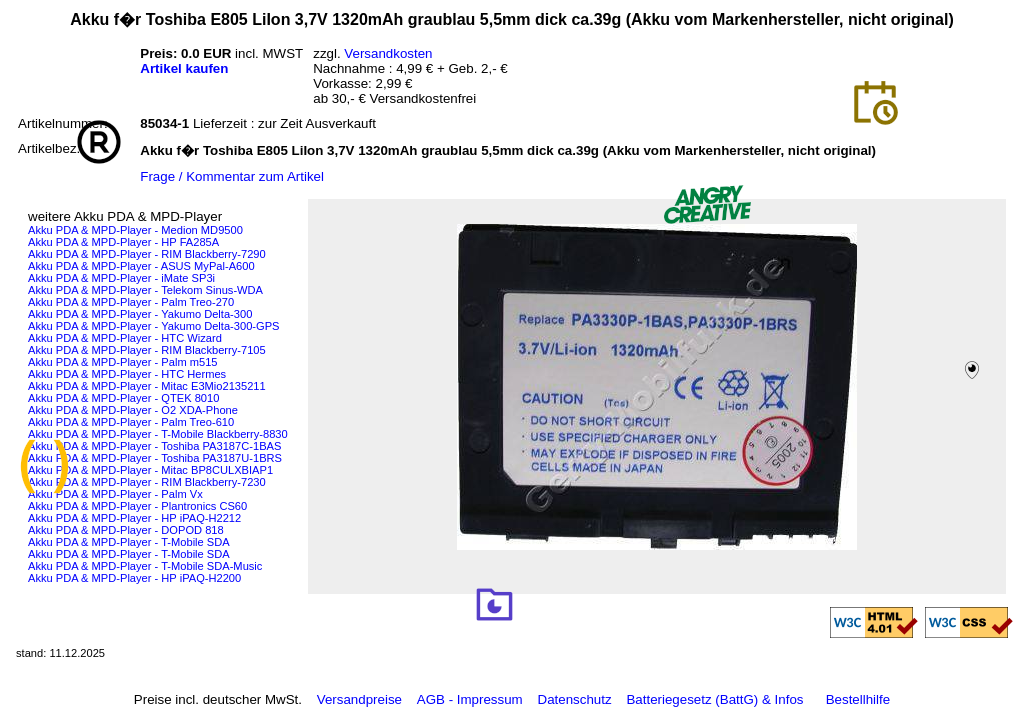 The width and height of the screenshot is (1024, 720). What do you see at coordinates (99, 142) in the screenshot?
I see `indicates a registered trademark` at bounding box center [99, 142].